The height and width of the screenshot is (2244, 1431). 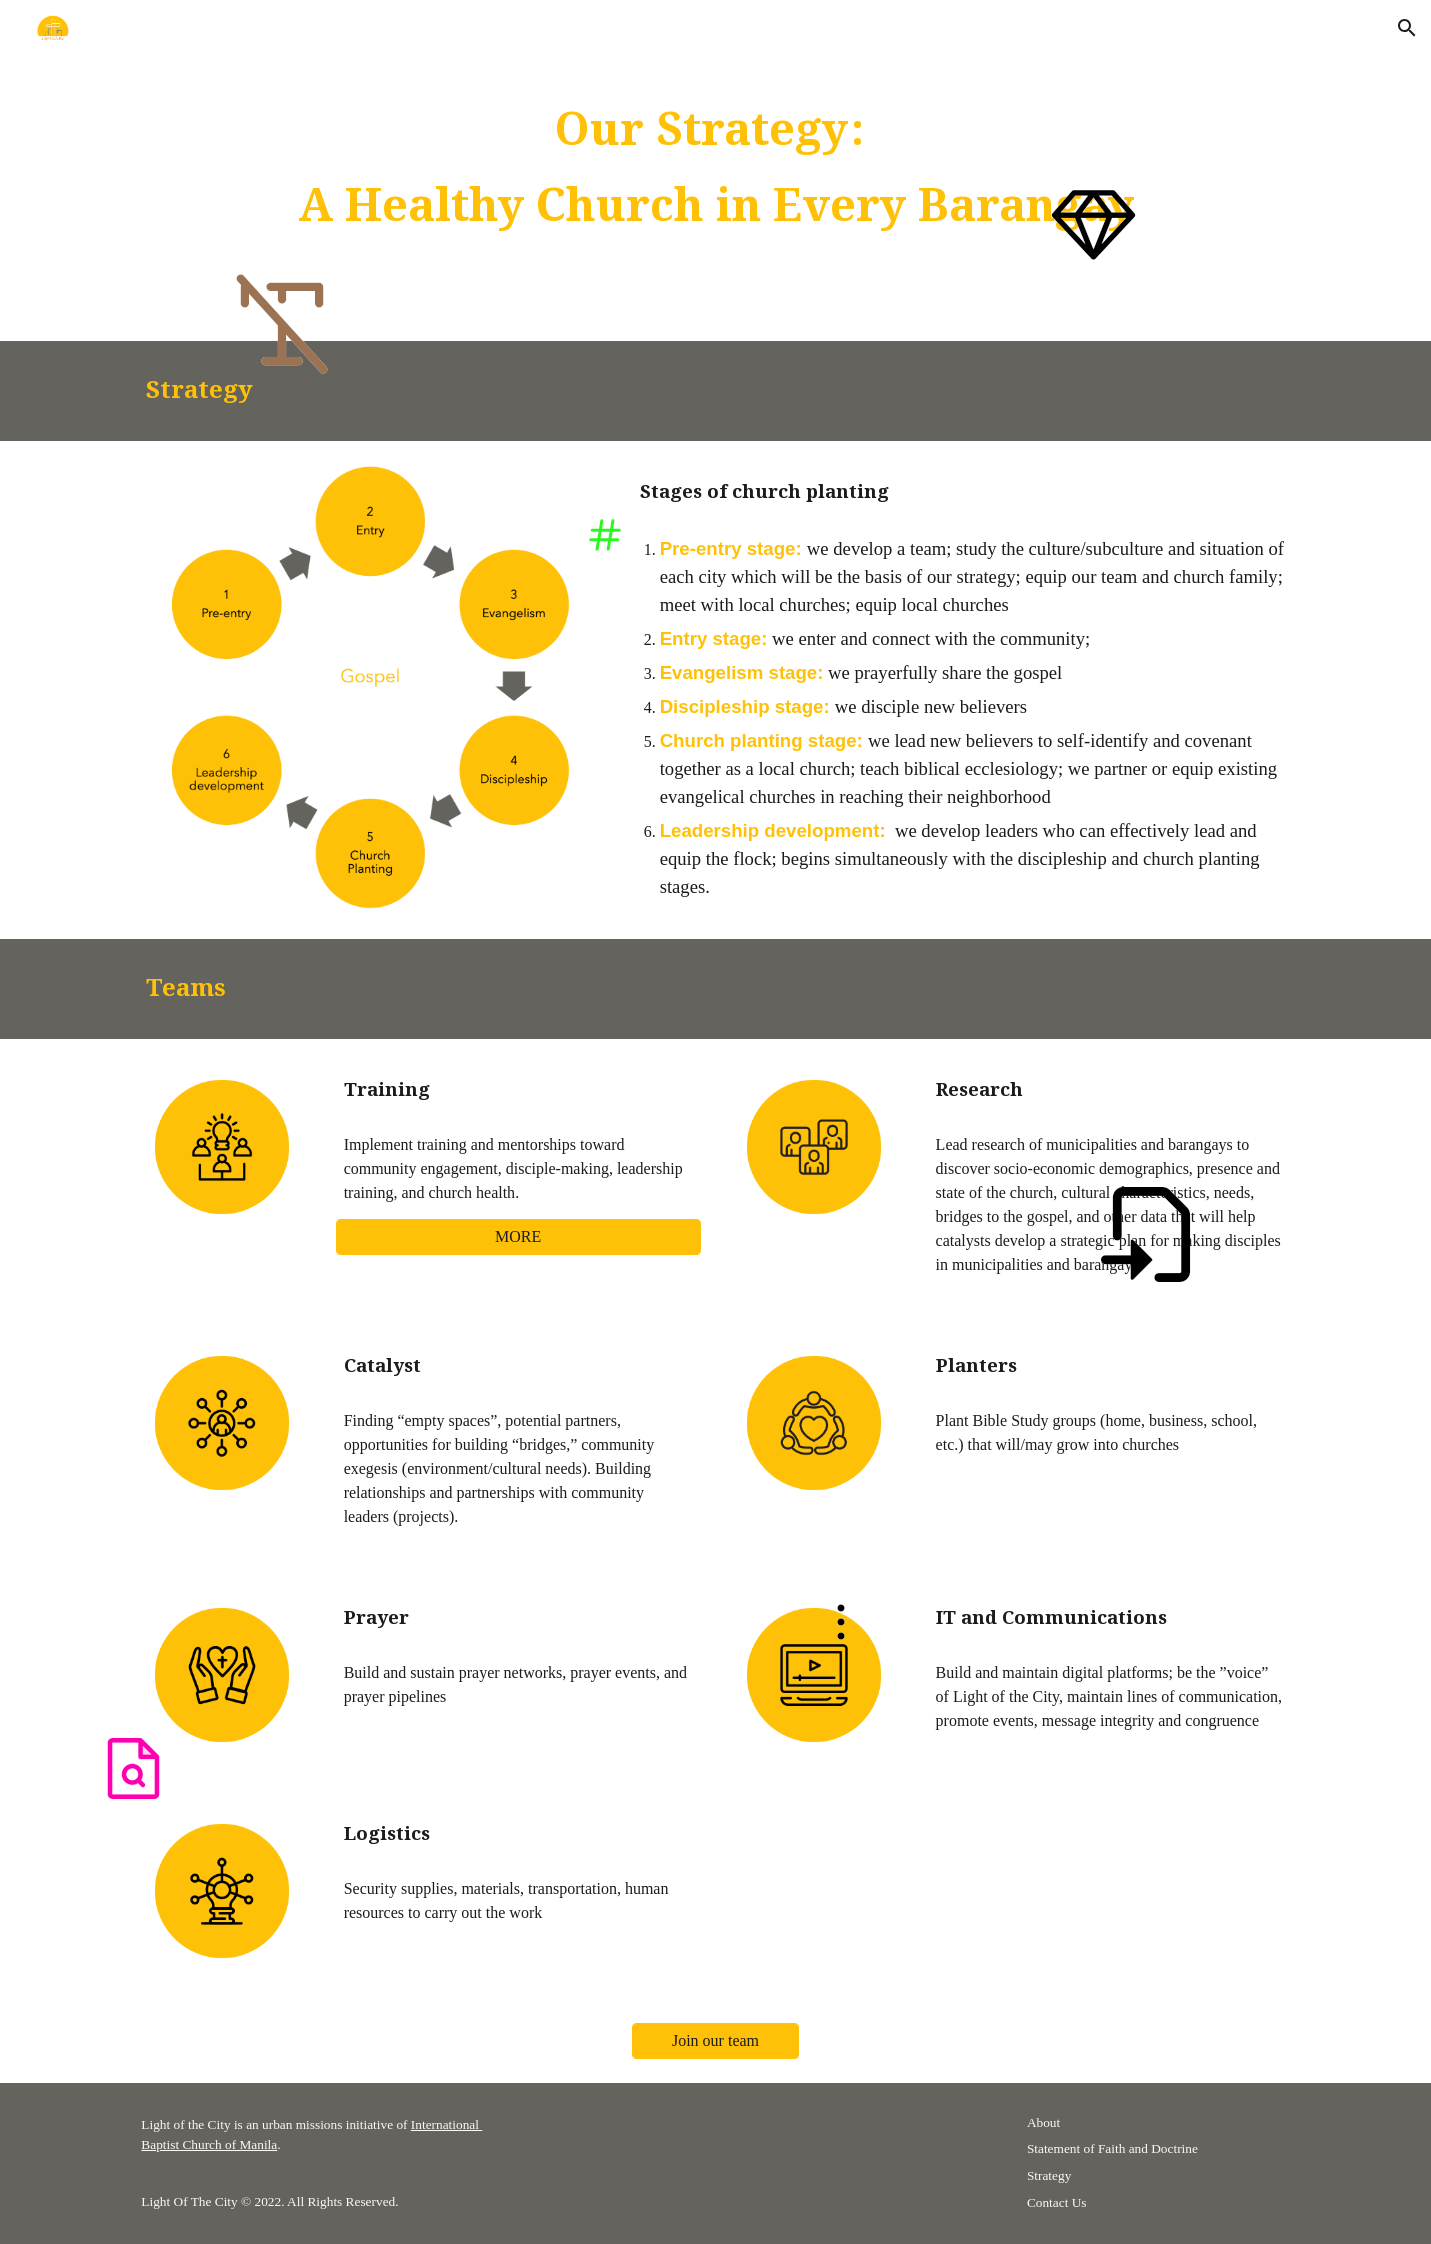 I want to click on search within a document or file, so click(x=133, y=1768).